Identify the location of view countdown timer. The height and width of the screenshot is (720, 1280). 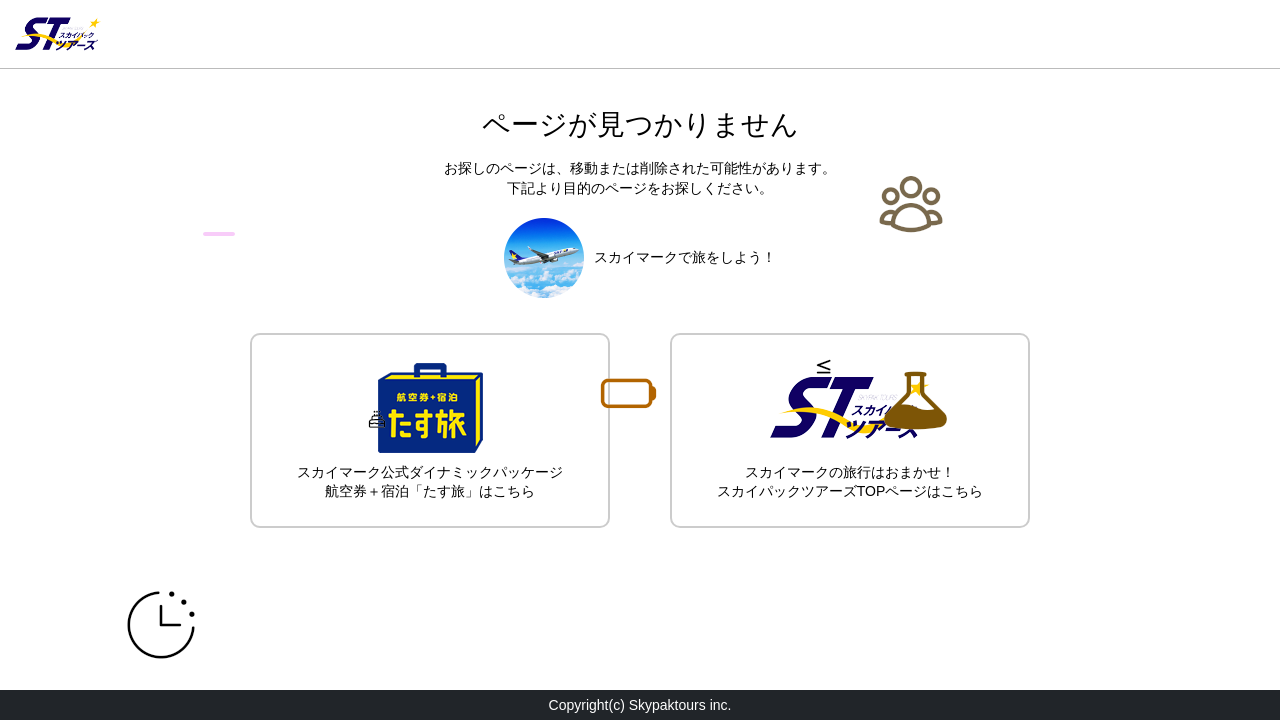
(161, 625).